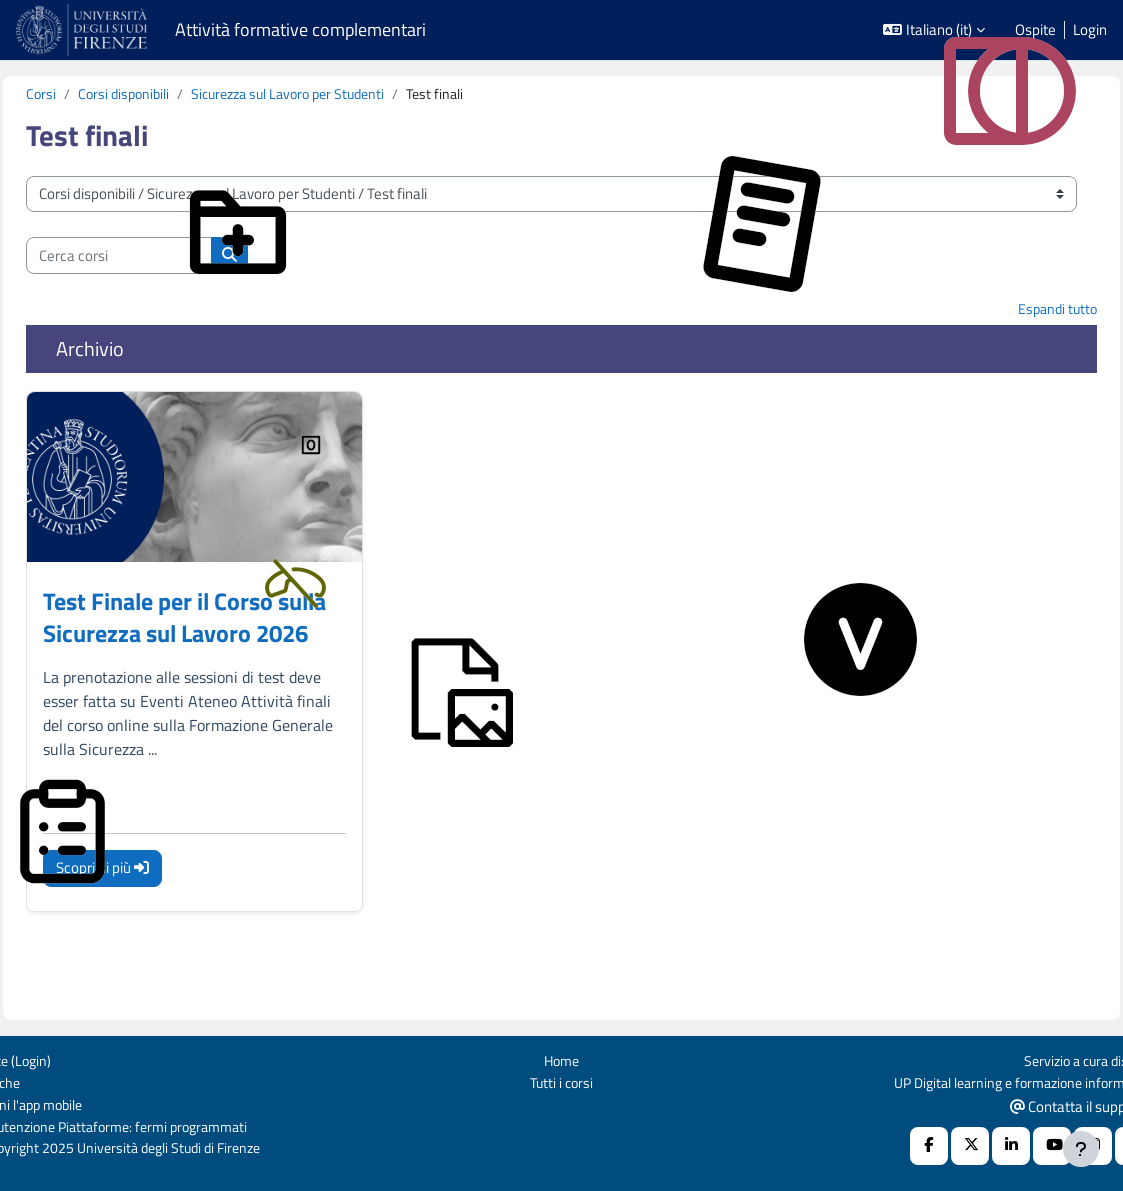 The width and height of the screenshot is (1123, 1191). I want to click on view your resume or CV, so click(762, 224).